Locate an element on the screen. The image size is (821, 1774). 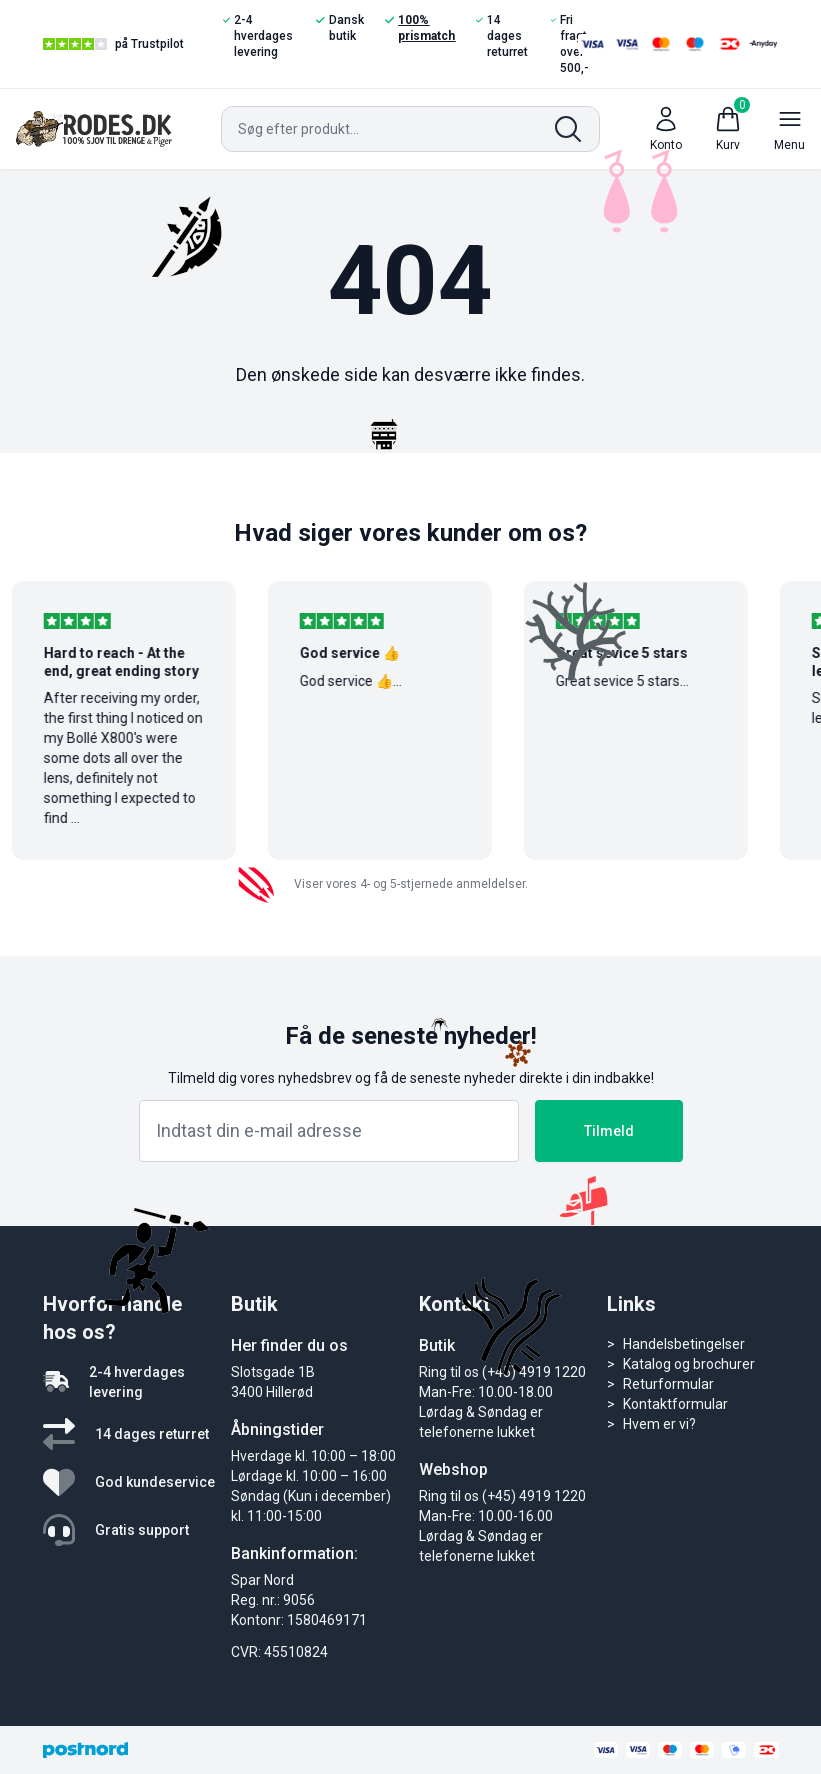
access your mailbox or inbox is located at coordinates (583, 1200).